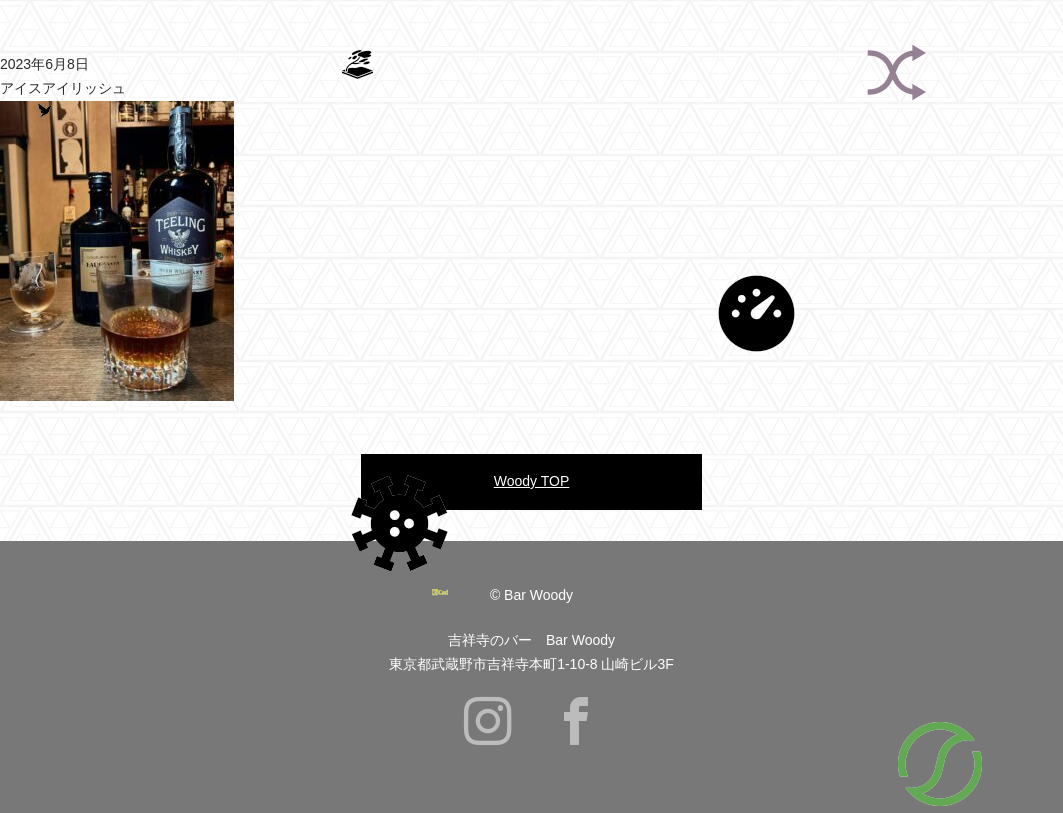 This screenshot has height=813, width=1063. What do you see at coordinates (940, 764) in the screenshot?
I see `open the OneStream app` at bounding box center [940, 764].